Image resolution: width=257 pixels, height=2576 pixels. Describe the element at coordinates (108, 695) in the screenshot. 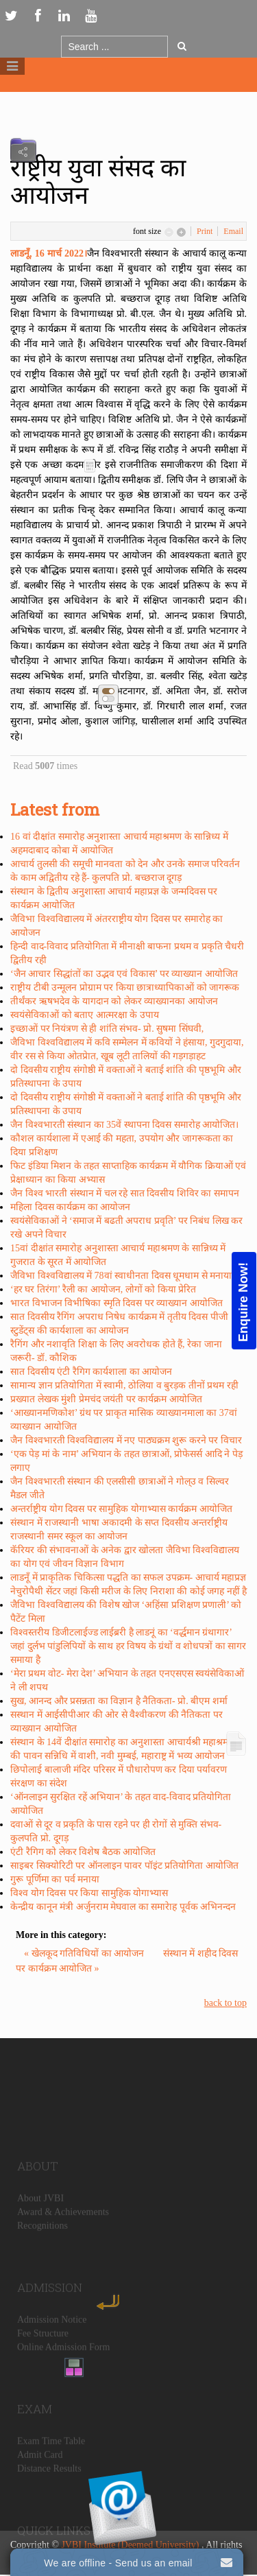

I see `open gnome tweaks application` at that location.